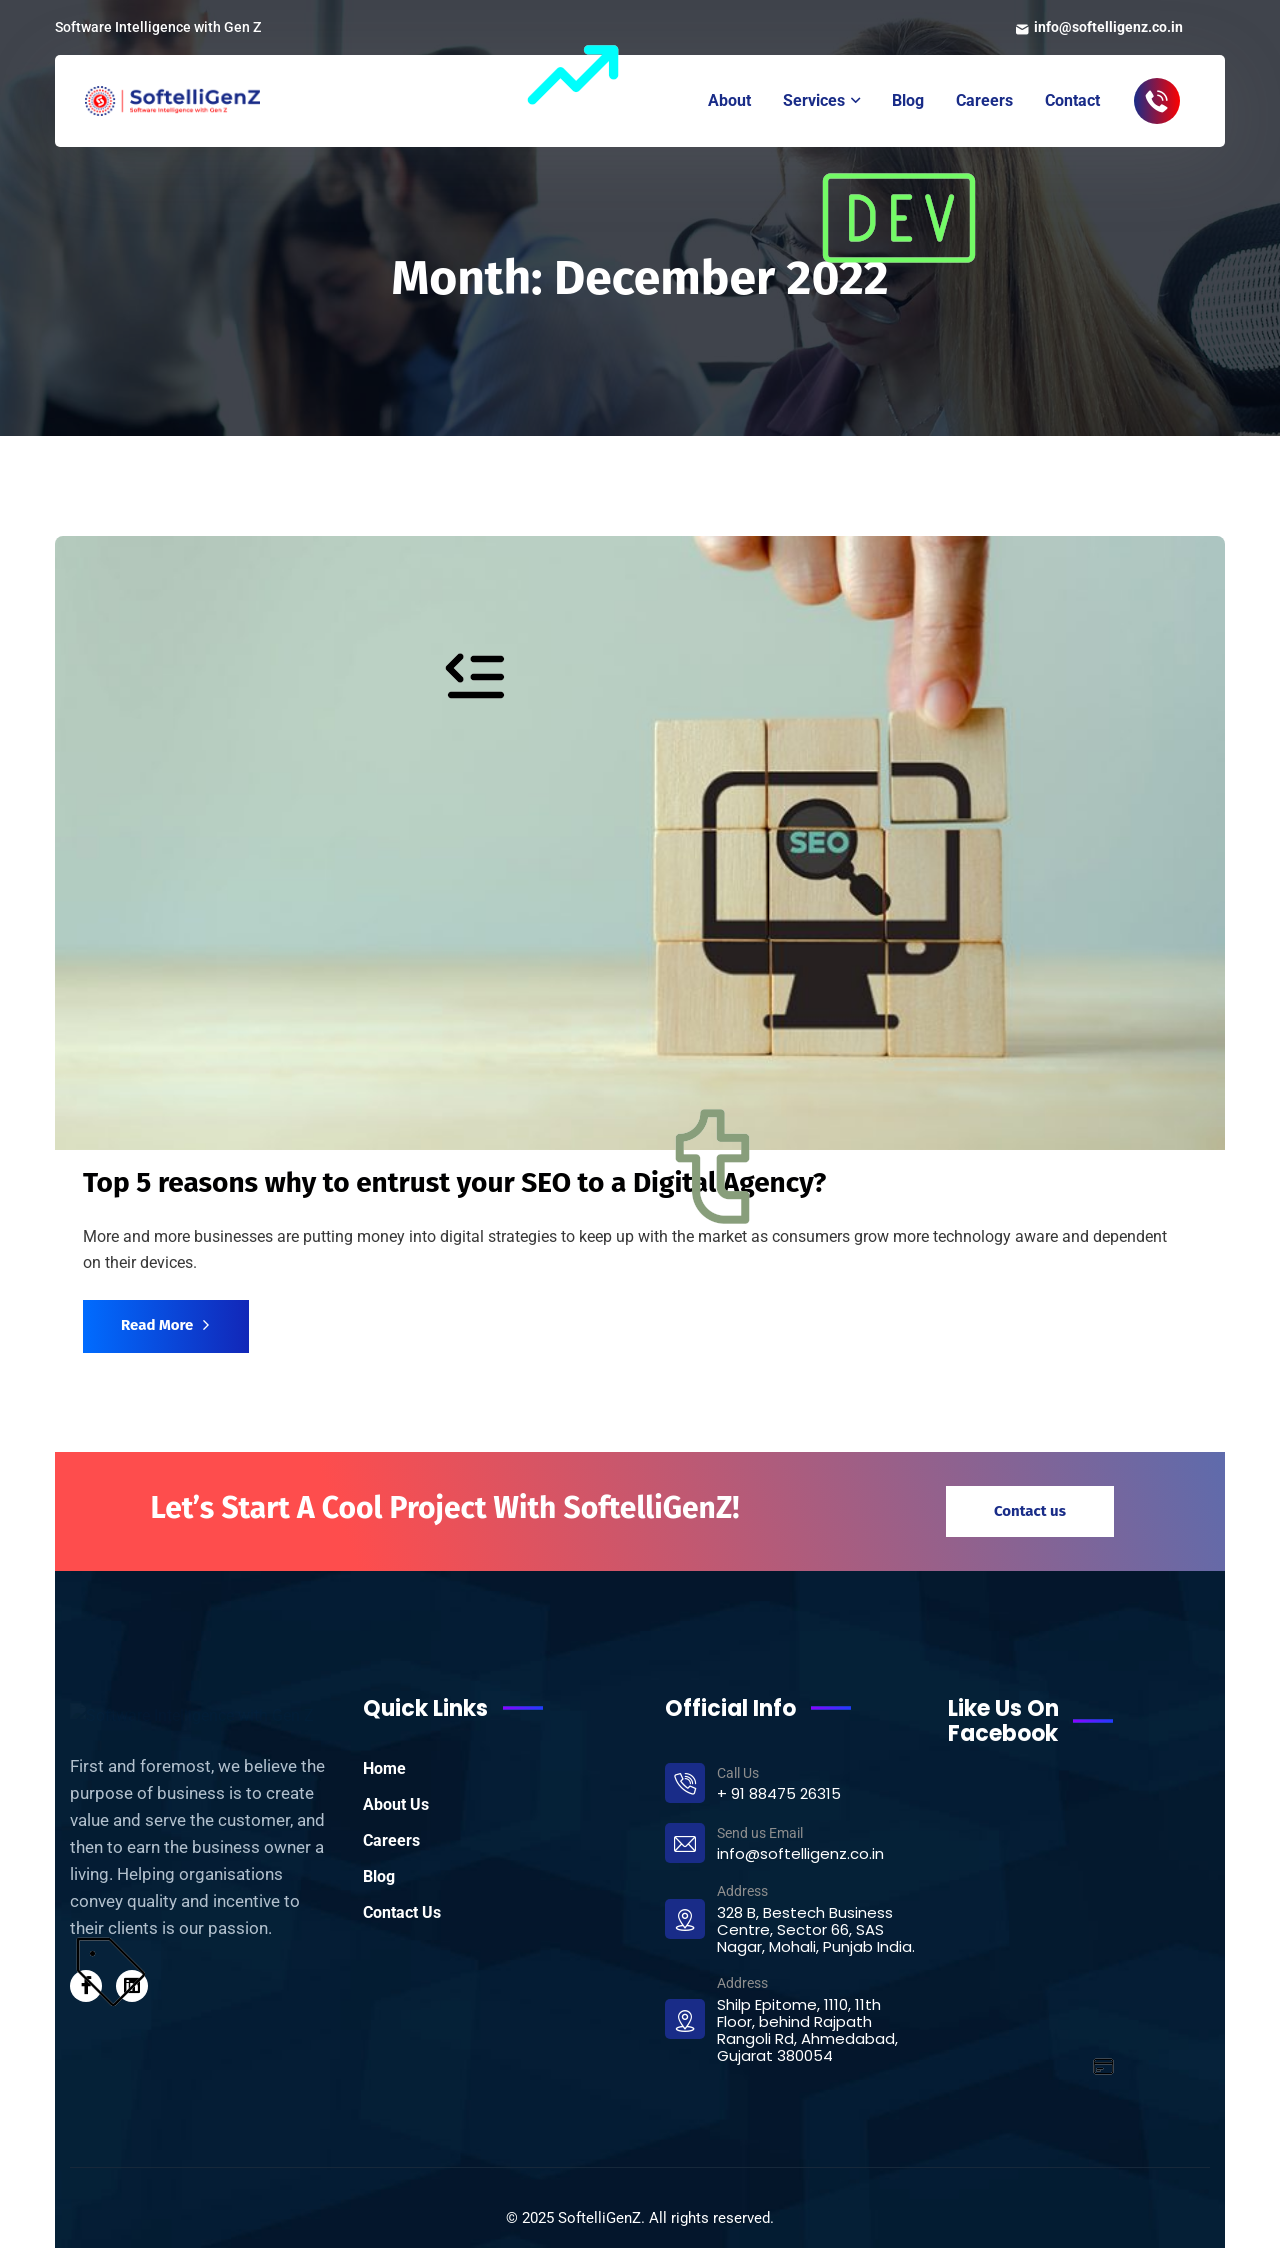  Describe the element at coordinates (107, 1968) in the screenshot. I see `add or manage tags for an item` at that location.